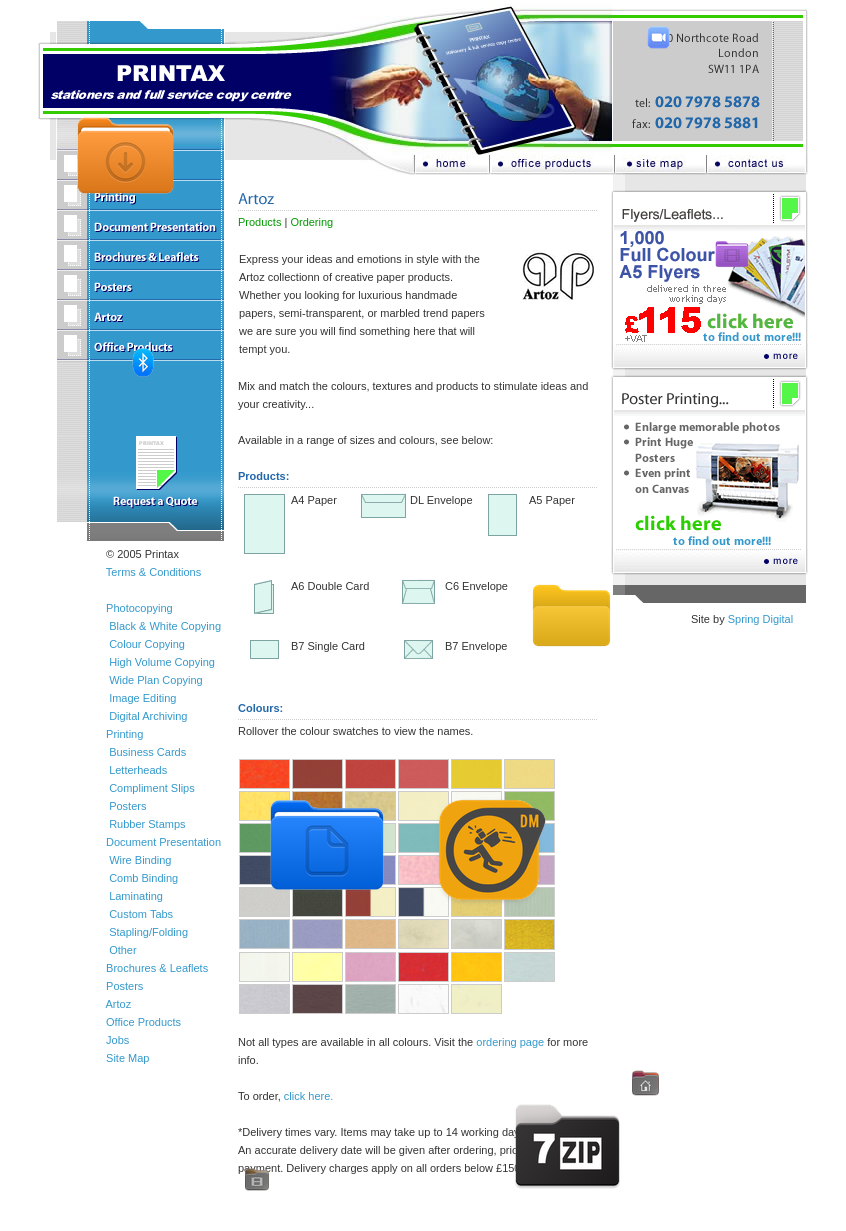 This screenshot has width=846, height=1231. Describe the element at coordinates (489, 850) in the screenshot. I see `launch half-life 2: deathmatch` at that location.